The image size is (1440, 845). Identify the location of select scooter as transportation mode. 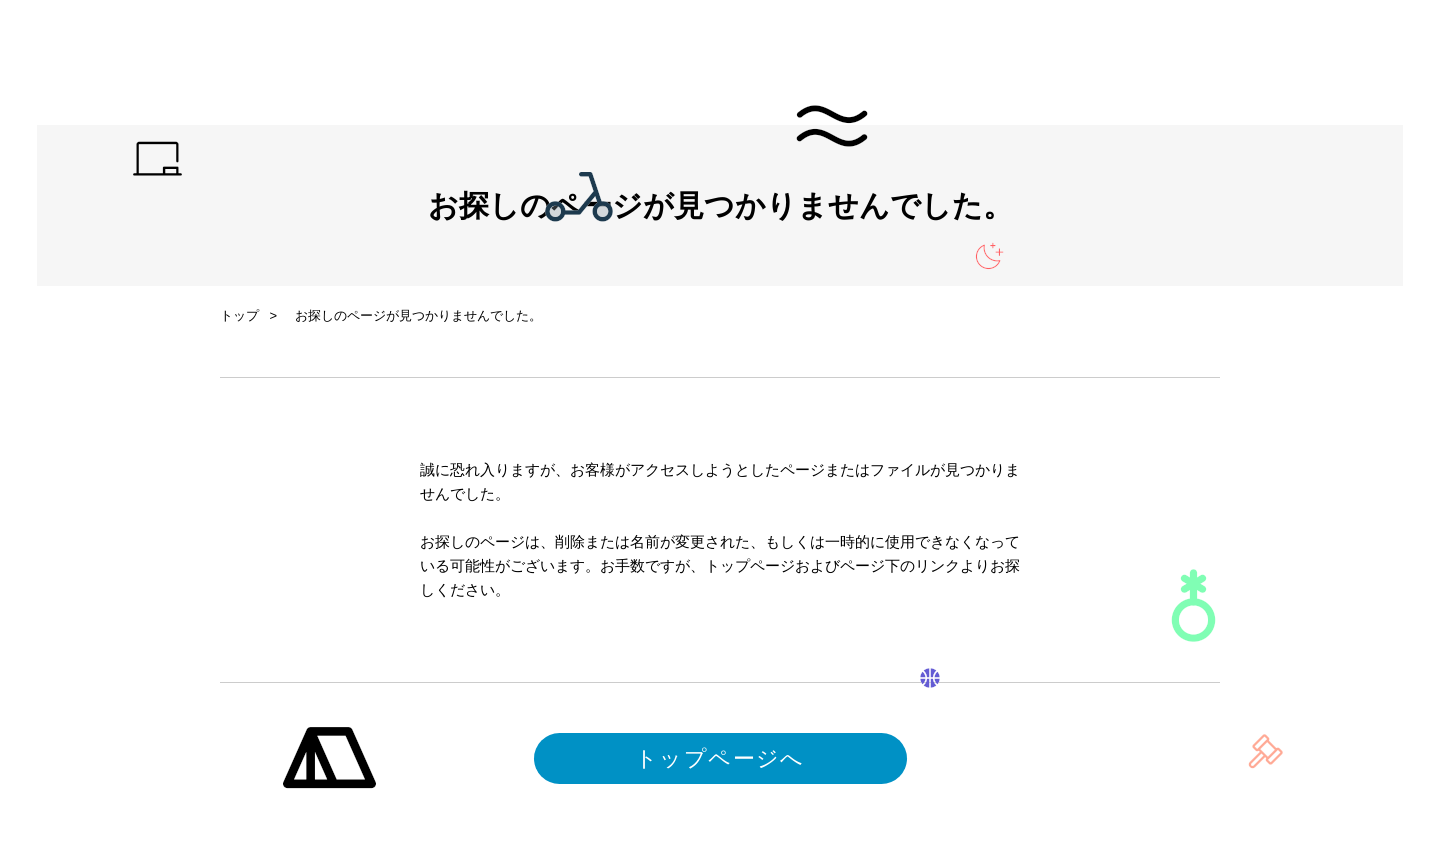
(579, 199).